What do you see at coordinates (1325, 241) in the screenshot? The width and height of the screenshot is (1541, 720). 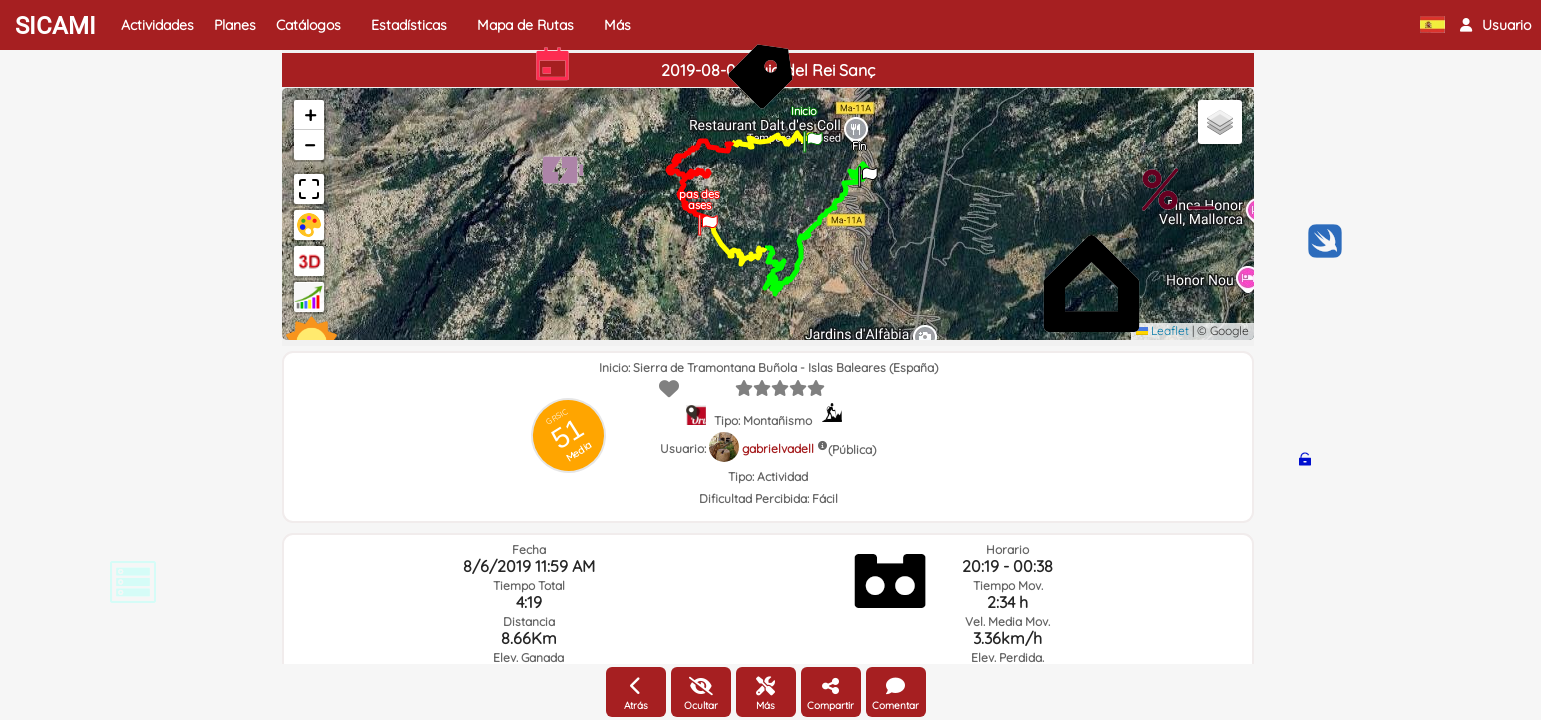 I see `swift programming language logo` at bounding box center [1325, 241].